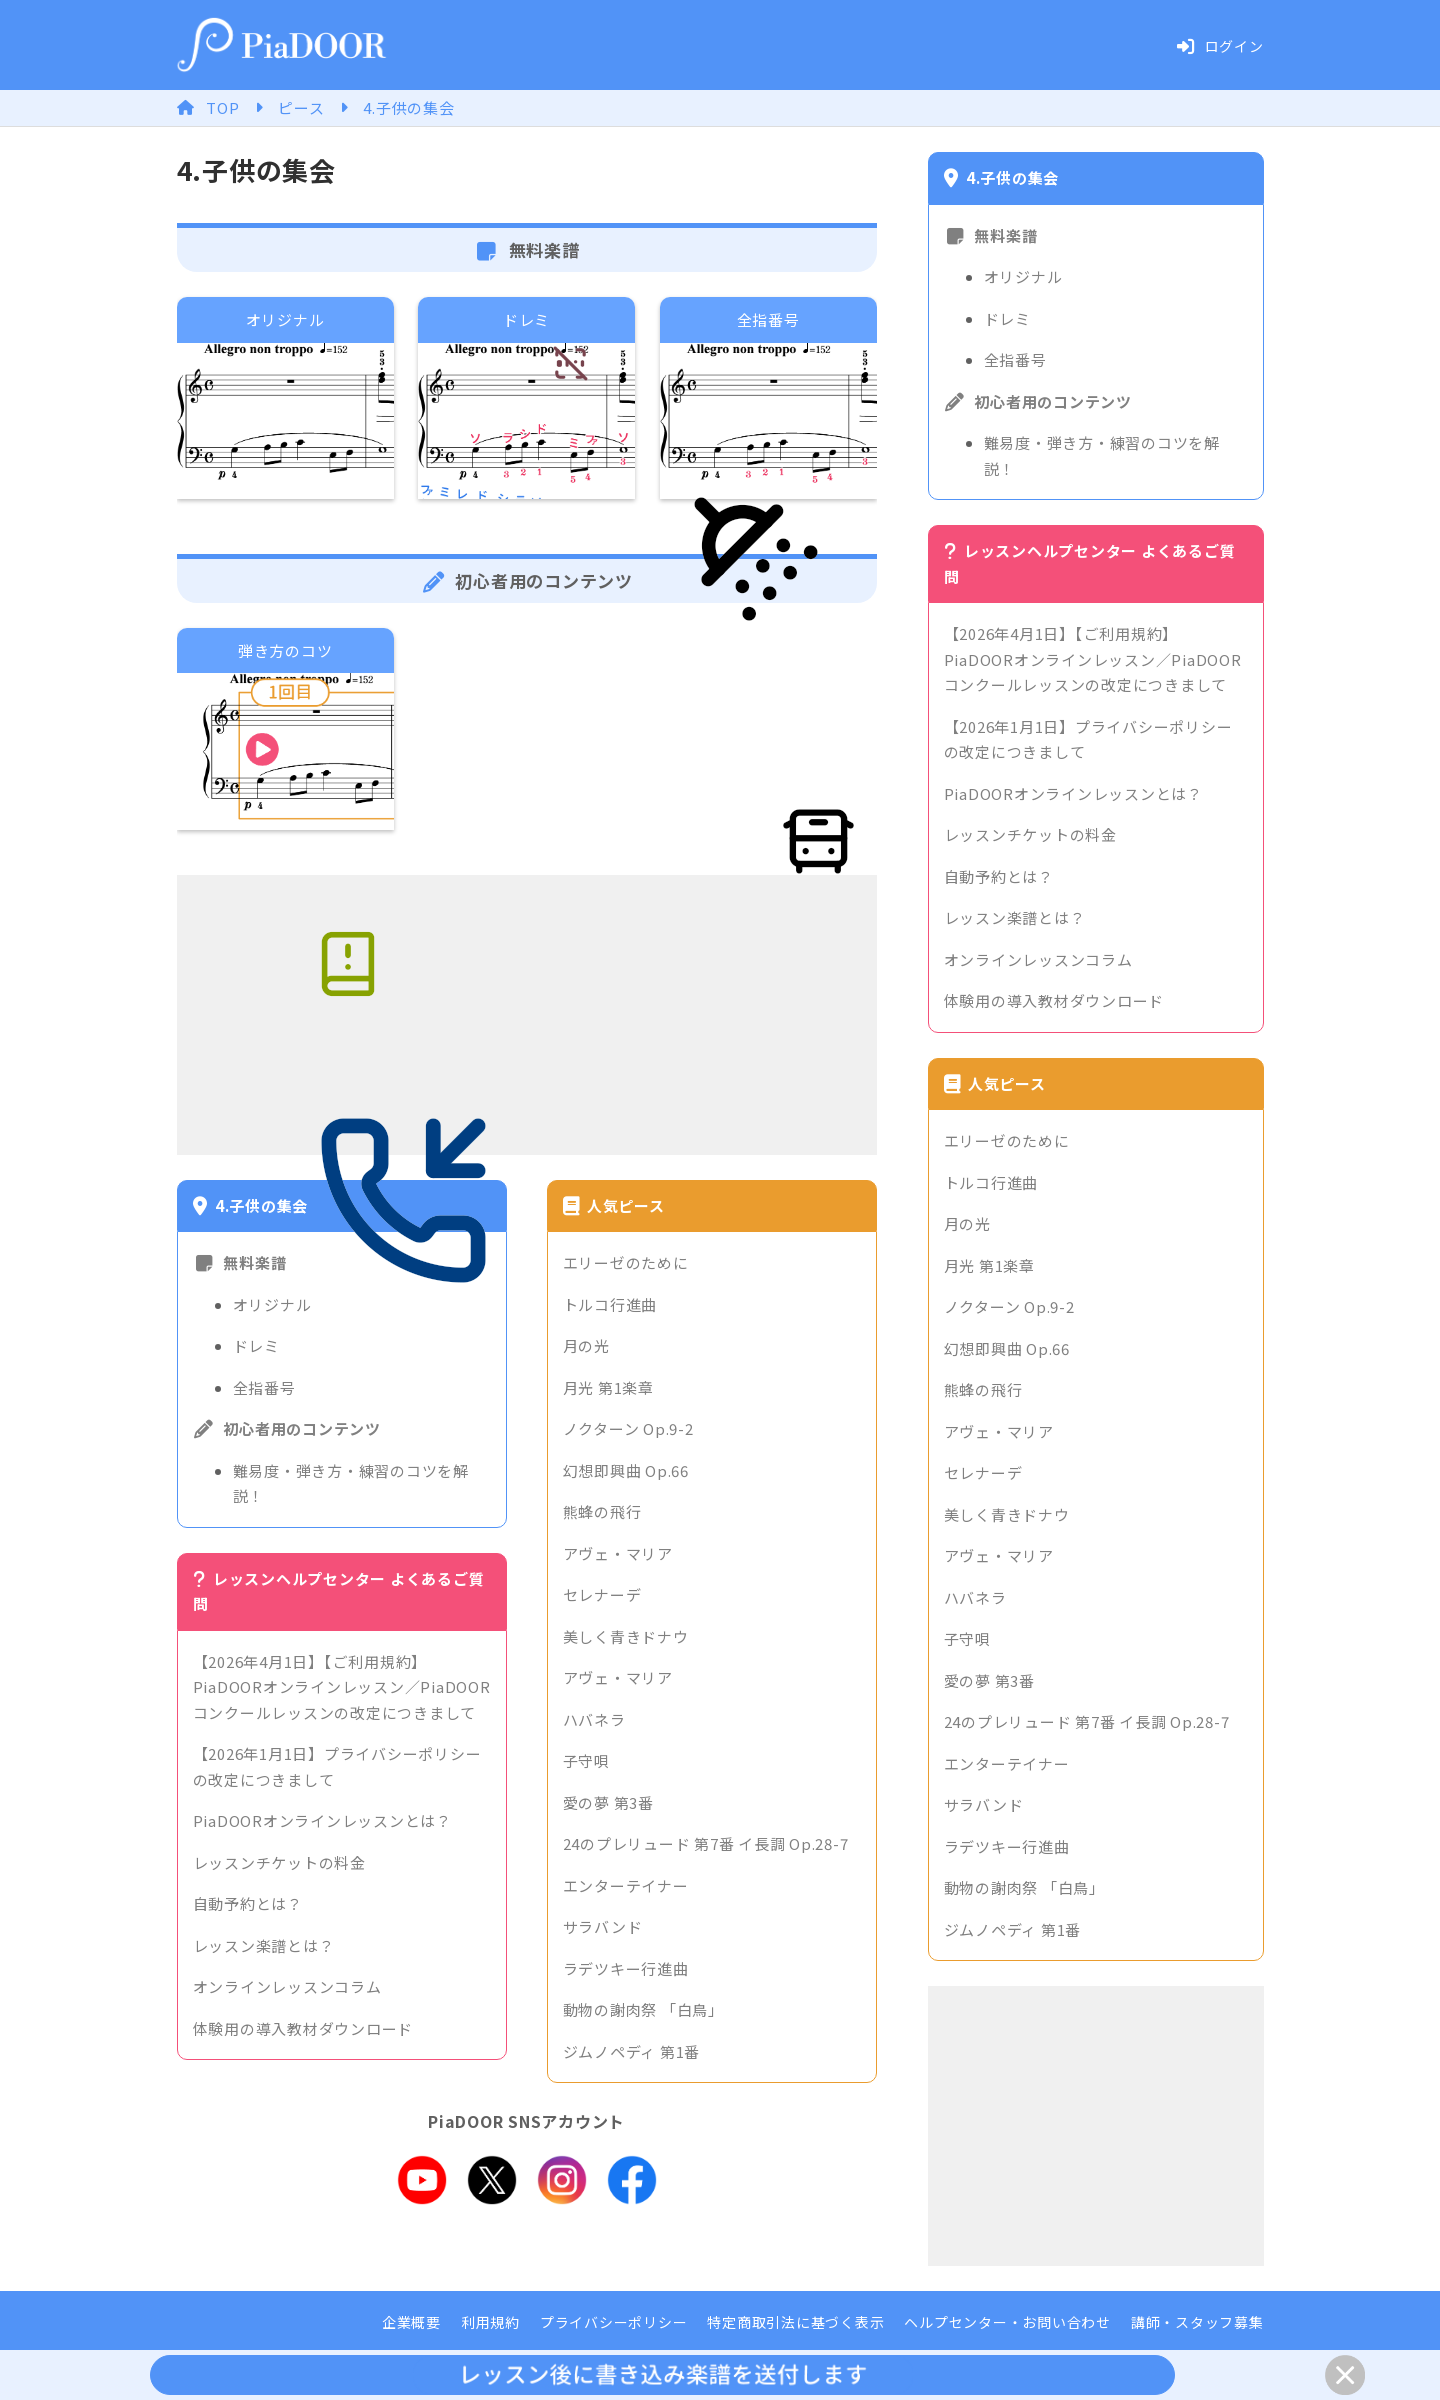 This screenshot has height=2400, width=1440. Describe the element at coordinates (403, 1200) in the screenshot. I see `incoming call notification` at that location.